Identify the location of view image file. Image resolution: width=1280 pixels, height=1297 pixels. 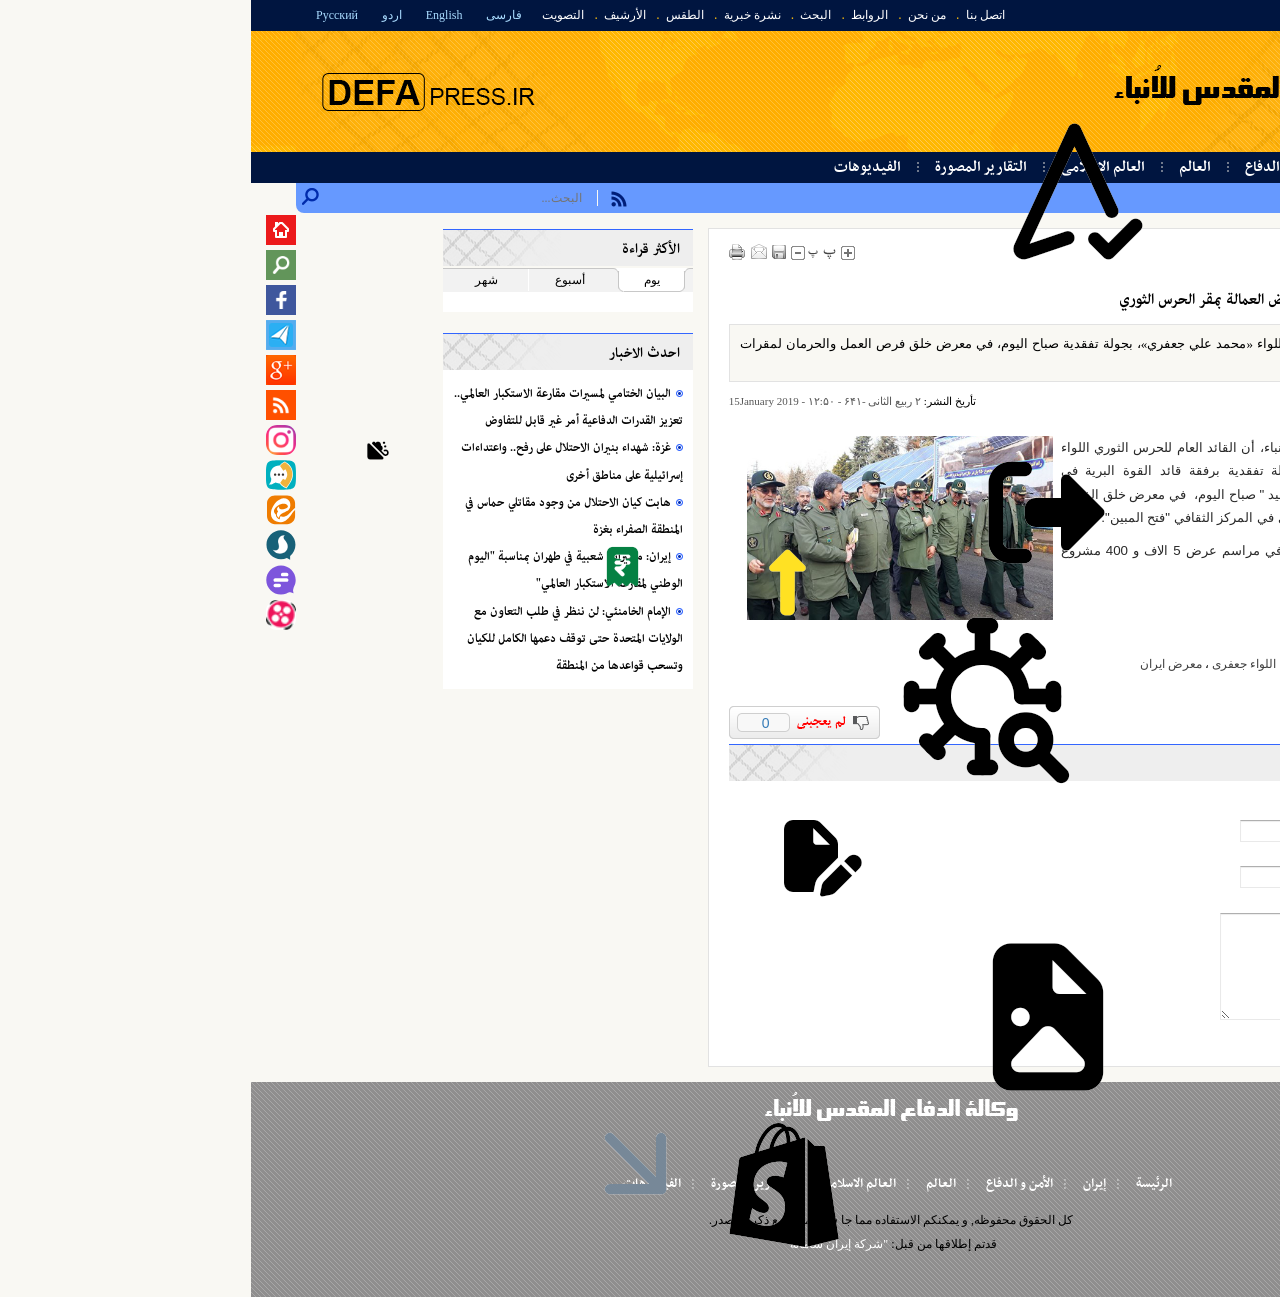
(1048, 1017).